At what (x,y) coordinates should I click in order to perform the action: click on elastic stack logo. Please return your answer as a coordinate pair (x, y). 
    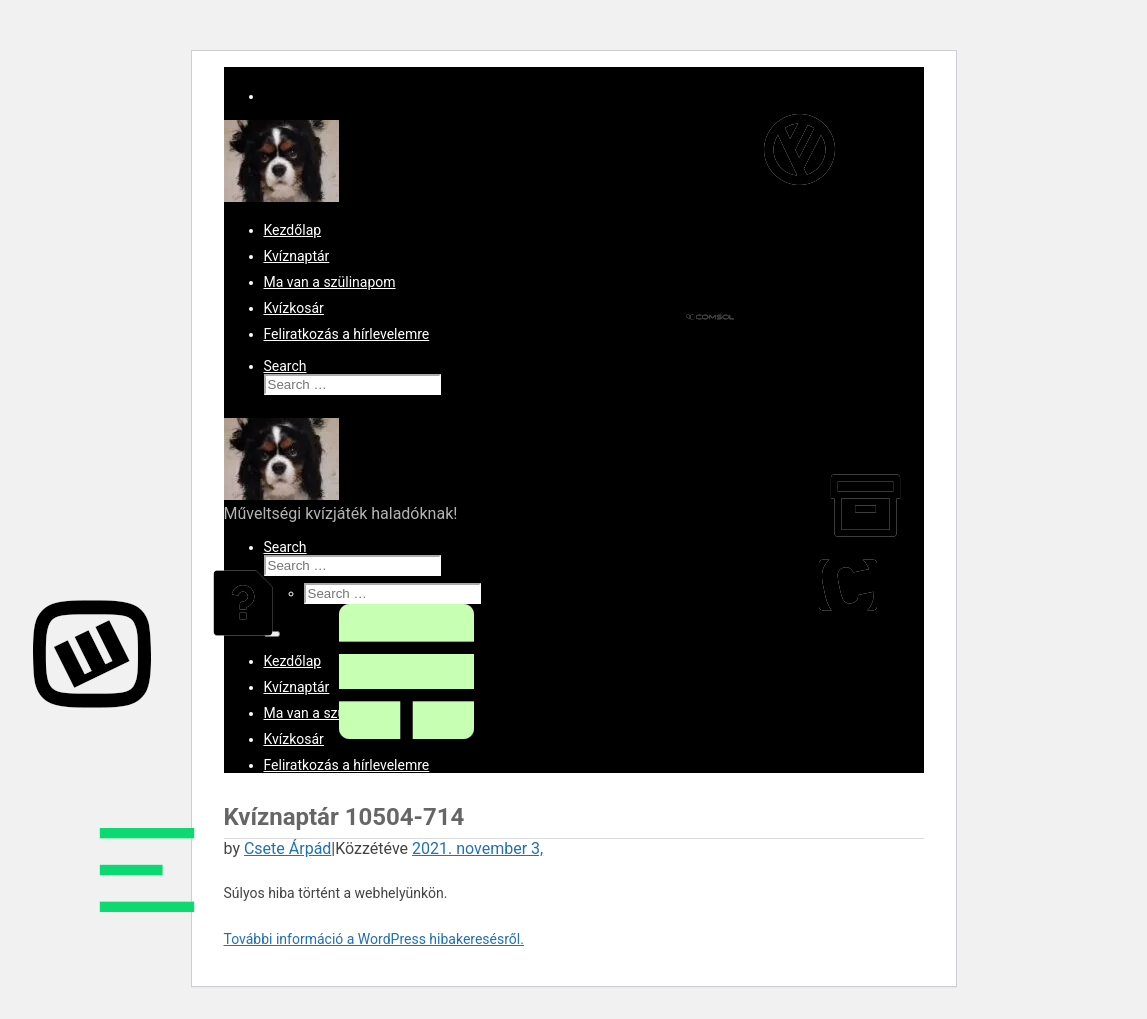
    Looking at the image, I should click on (406, 671).